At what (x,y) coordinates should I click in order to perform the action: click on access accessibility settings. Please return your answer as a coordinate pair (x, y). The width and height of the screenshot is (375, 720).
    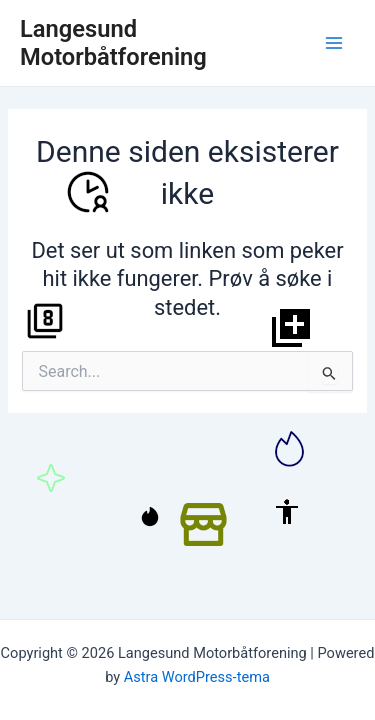
    Looking at the image, I should click on (287, 512).